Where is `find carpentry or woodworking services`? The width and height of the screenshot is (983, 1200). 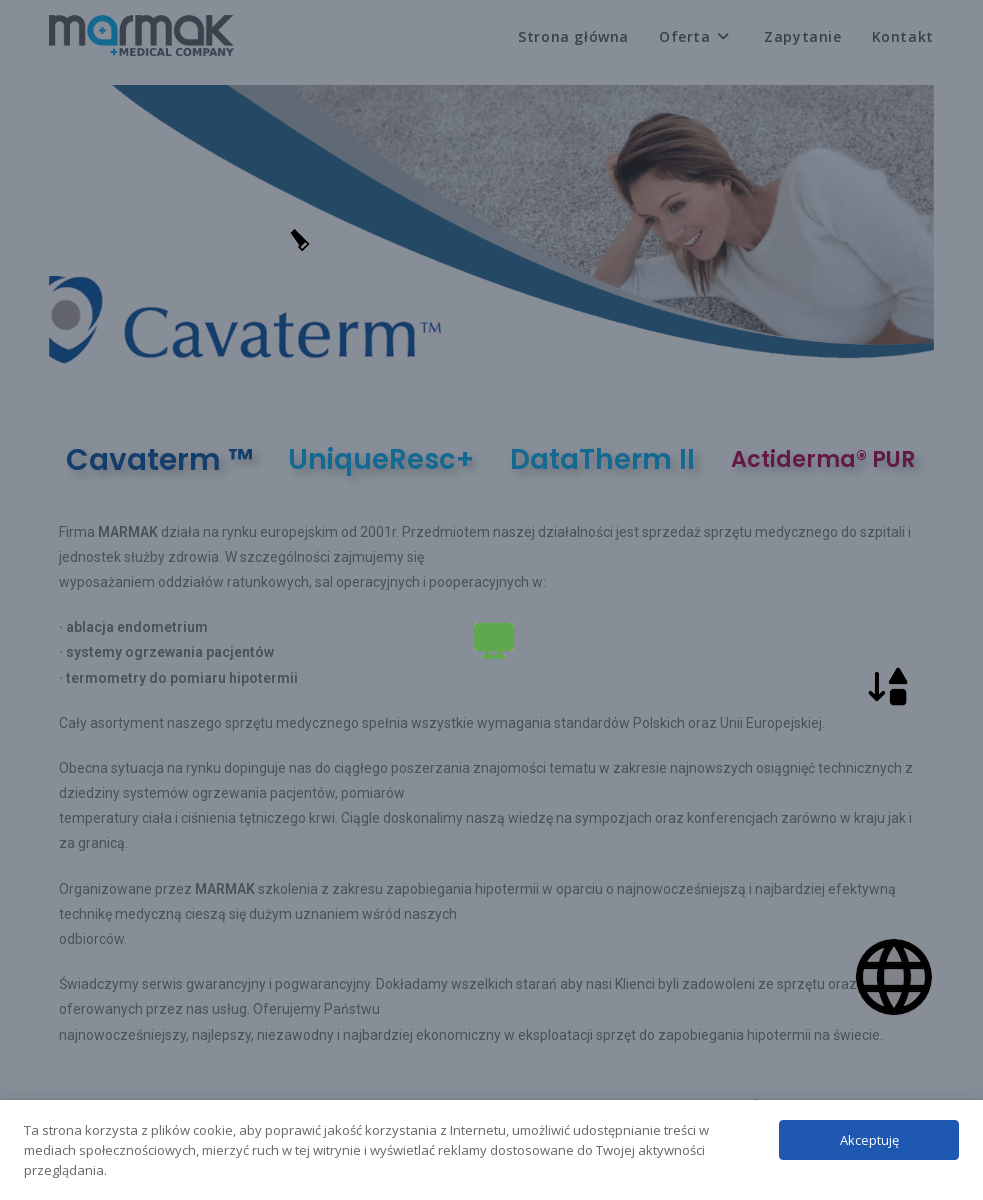
find carpentry or woodworking services is located at coordinates (300, 240).